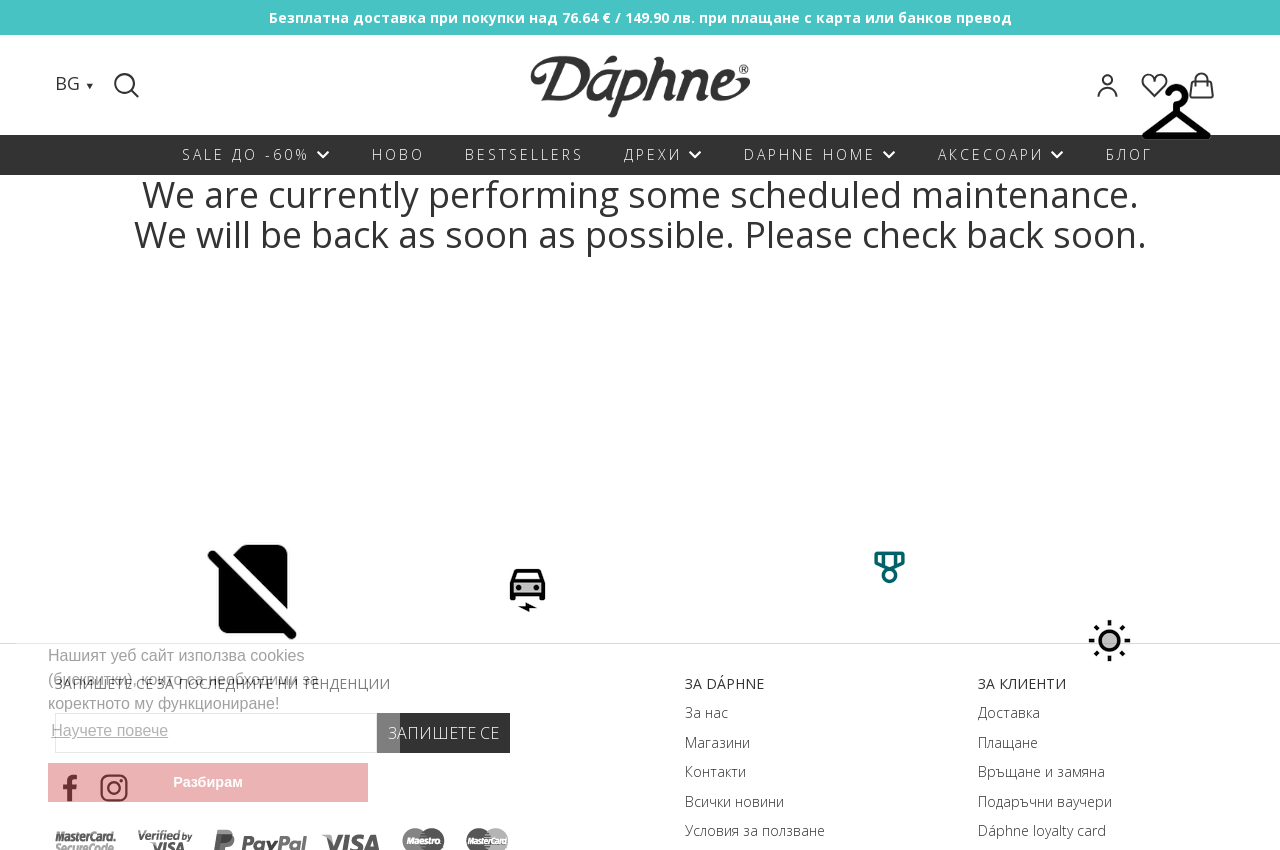 This screenshot has width=1280, height=850. I want to click on toggle light mode or bright theme, so click(1109, 641).